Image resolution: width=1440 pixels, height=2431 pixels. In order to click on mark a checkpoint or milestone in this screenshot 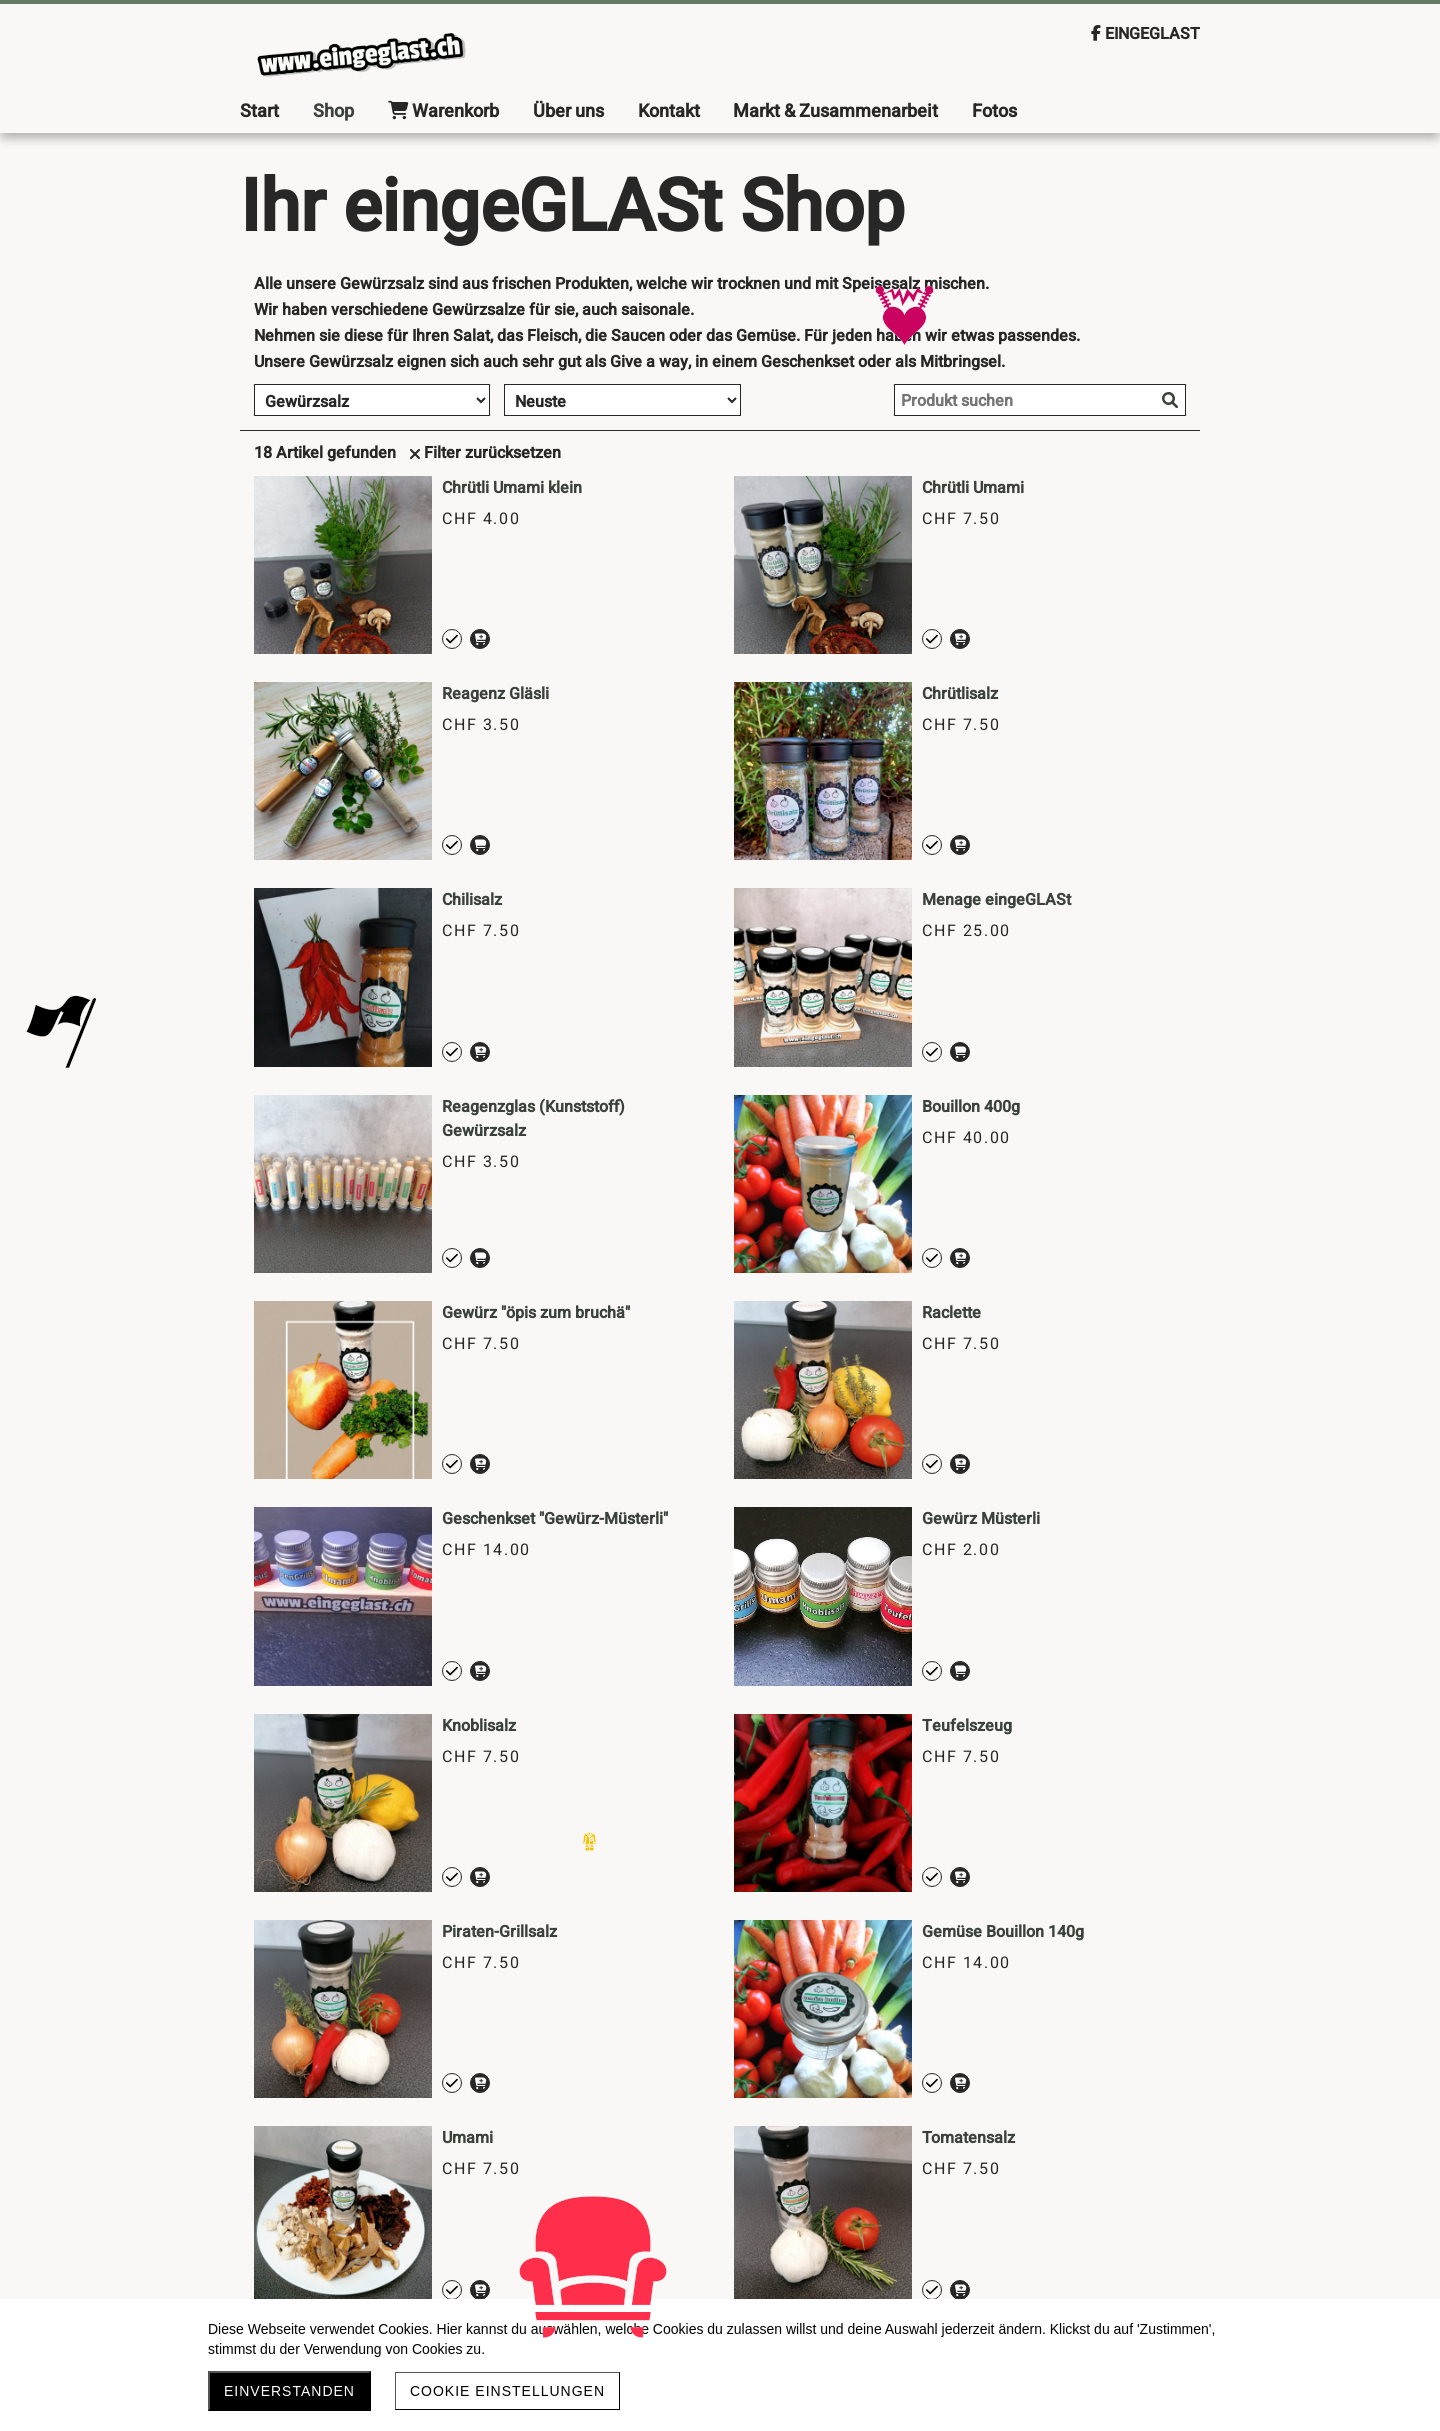, I will do `click(60, 1031)`.